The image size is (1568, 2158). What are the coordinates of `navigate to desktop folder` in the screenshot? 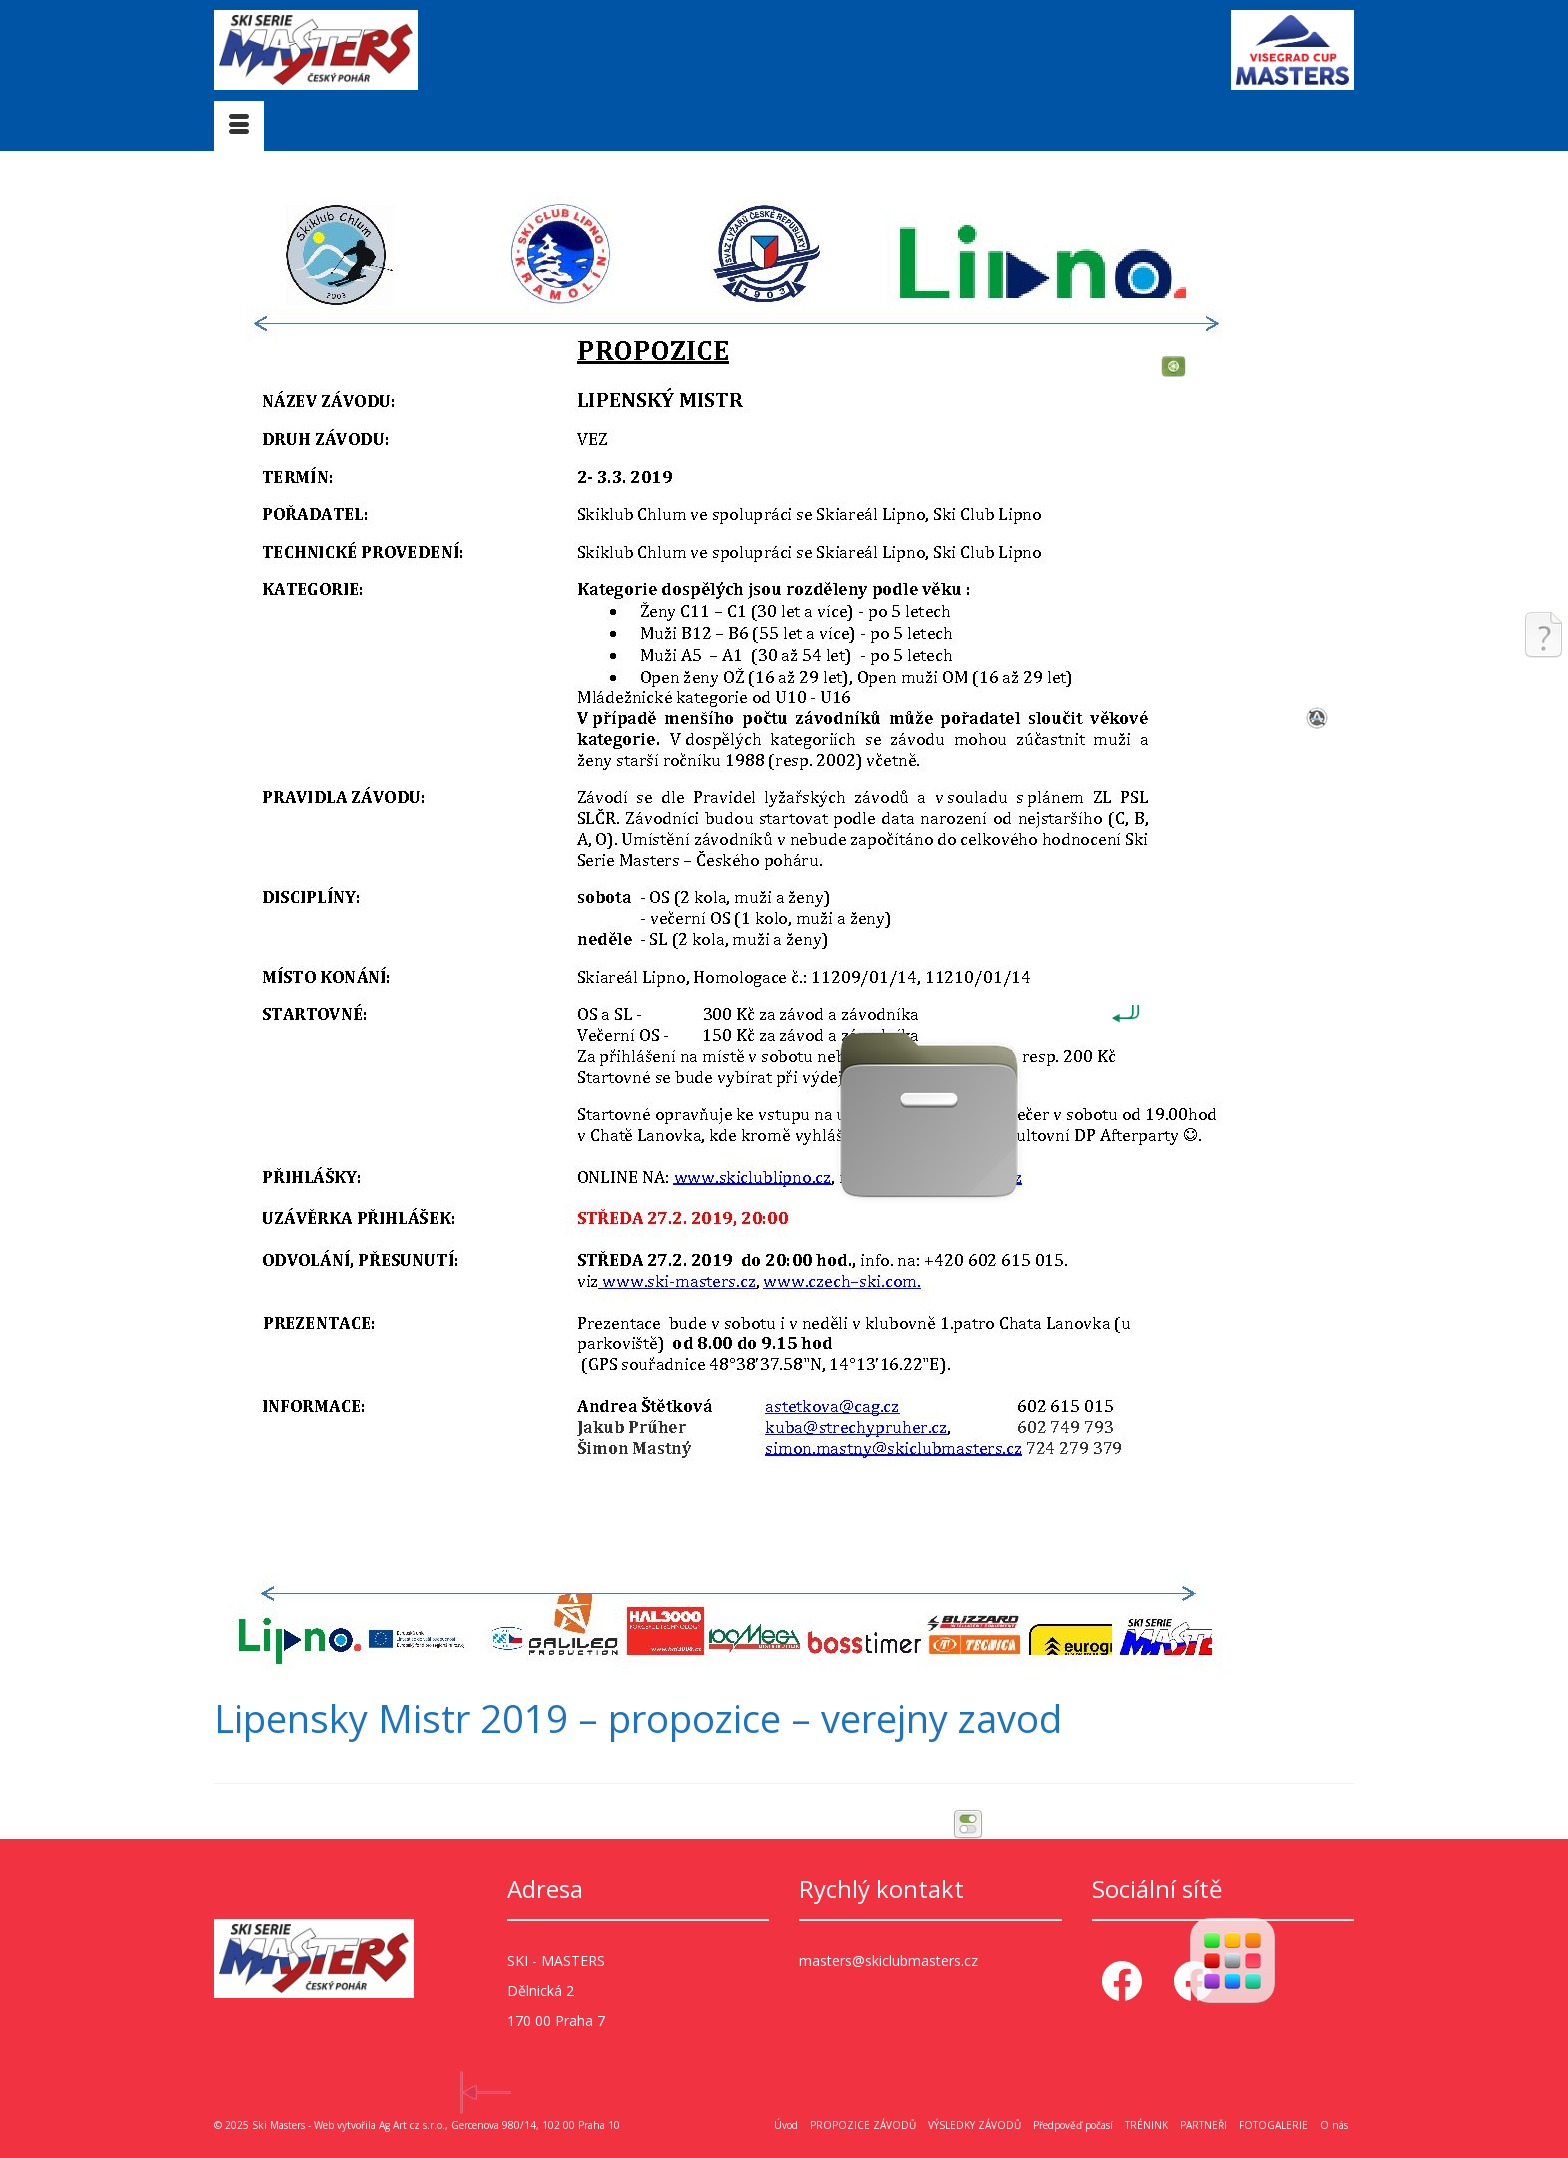 It's located at (1173, 365).